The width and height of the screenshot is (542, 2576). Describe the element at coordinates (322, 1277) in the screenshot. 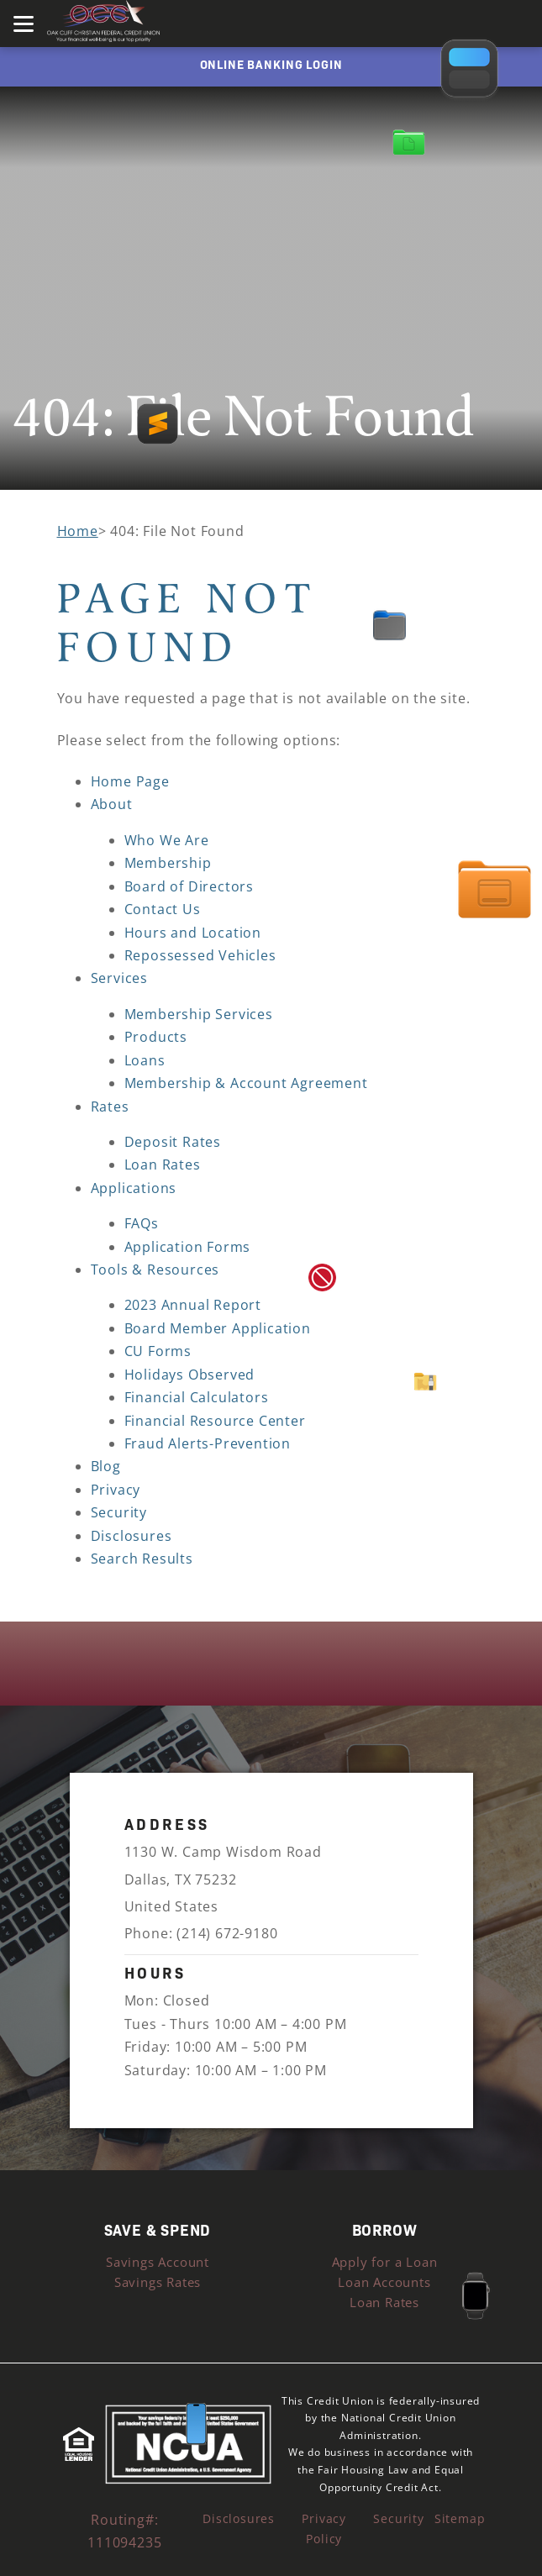

I see `remove or delete a group` at that location.